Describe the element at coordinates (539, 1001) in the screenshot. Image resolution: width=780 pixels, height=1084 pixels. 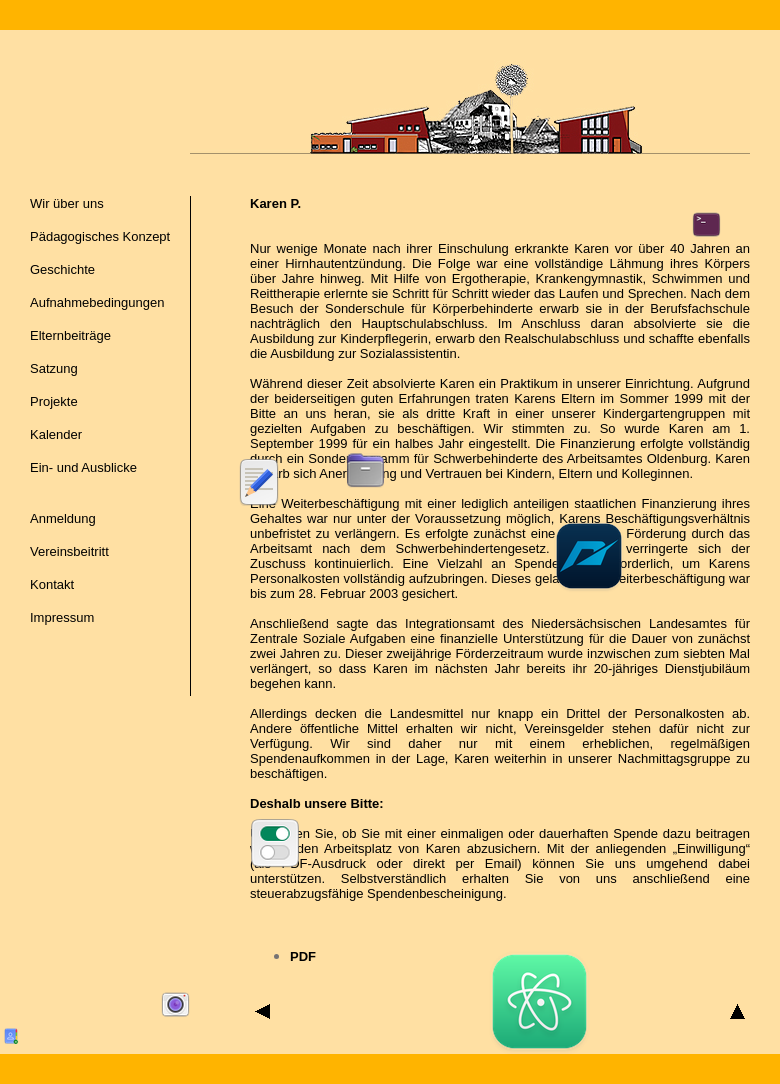
I see `open Atom text editor` at that location.